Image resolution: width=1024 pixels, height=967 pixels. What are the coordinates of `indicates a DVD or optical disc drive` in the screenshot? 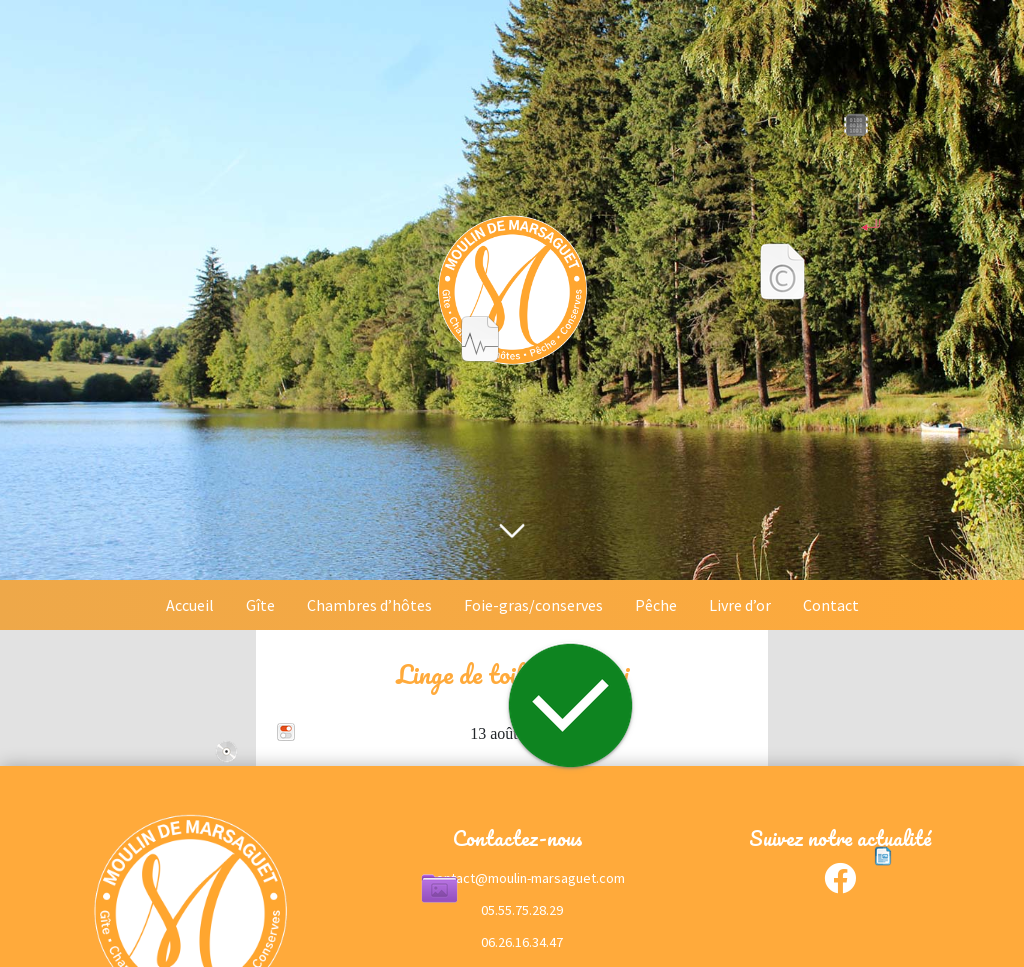 It's located at (226, 751).